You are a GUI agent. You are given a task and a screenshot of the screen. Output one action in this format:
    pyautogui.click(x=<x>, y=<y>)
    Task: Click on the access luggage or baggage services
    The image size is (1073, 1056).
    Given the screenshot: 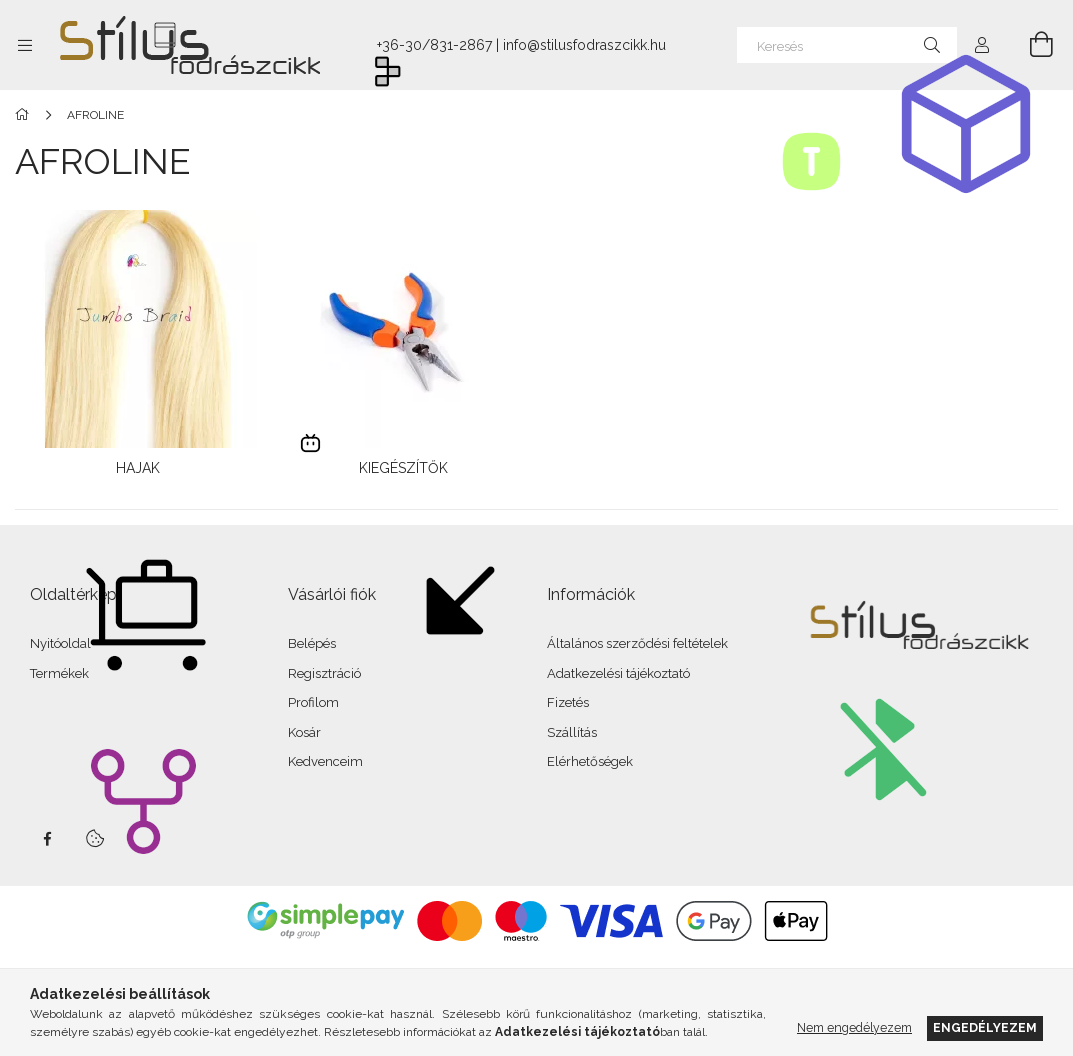 What is the action you would take?
    pyautogui.click(x=144, y=613)
    